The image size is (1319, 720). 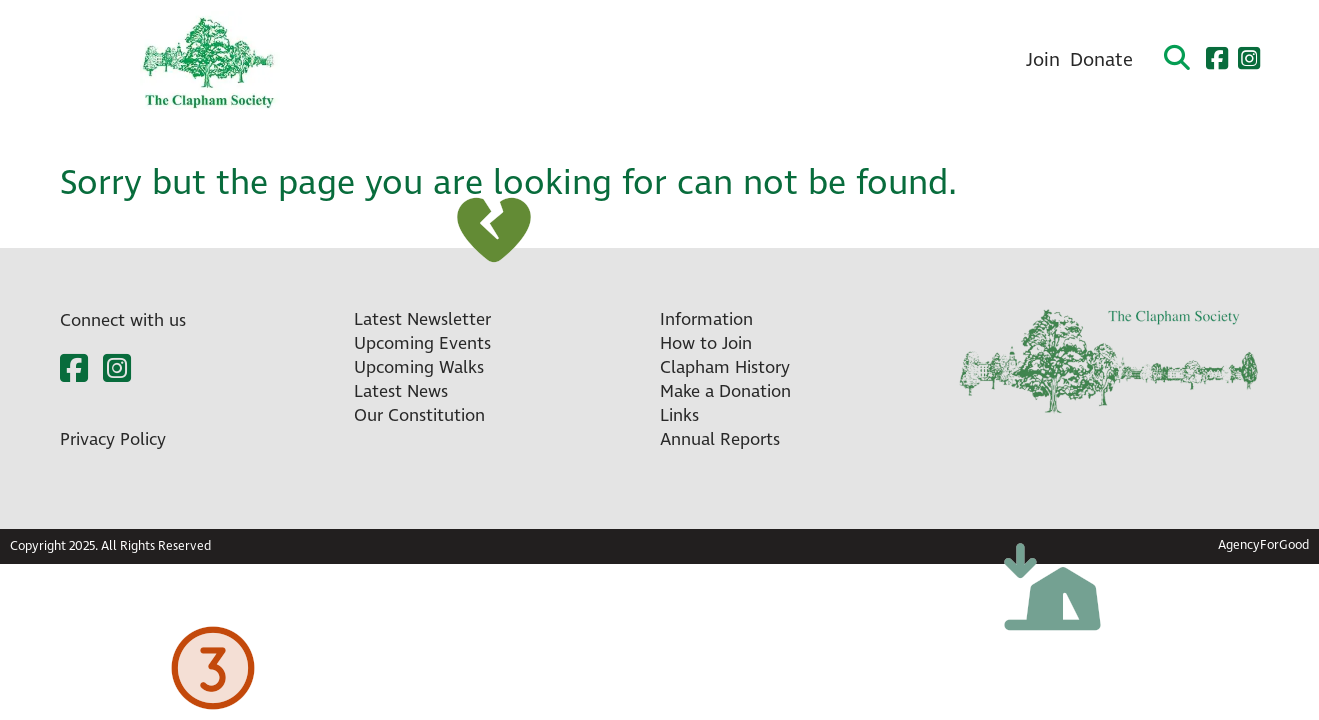 I want to click on indicates step three in a multi-step process, so click(x=213, y=668).